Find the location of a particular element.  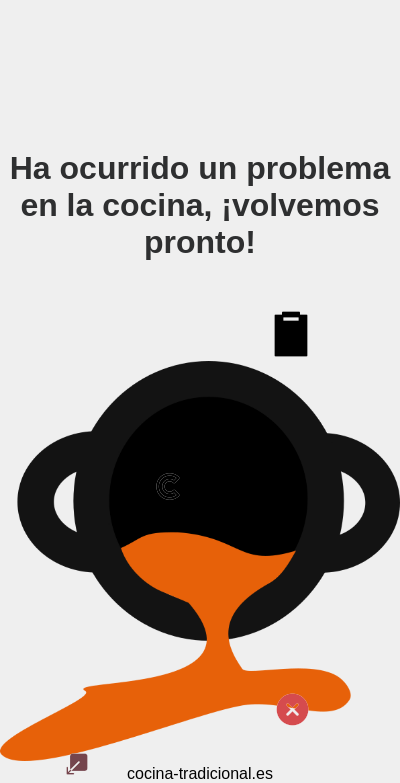

close or dismiss a dialog is located at coordinates (292, 709).